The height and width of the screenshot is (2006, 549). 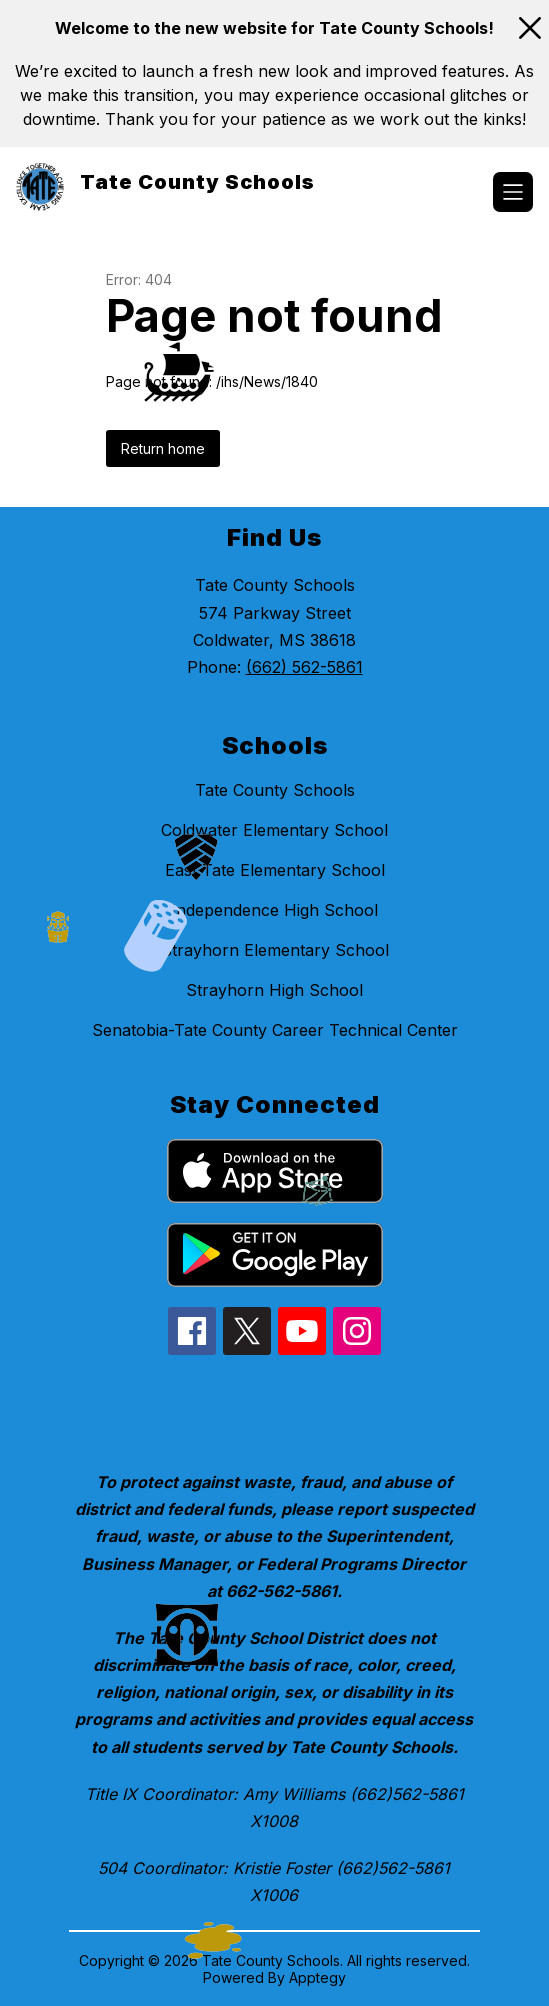 What do you see at coordinates (187, 1635) in the screenshot?
I see `select player avatar or character` at bounding box center [187, 1635].